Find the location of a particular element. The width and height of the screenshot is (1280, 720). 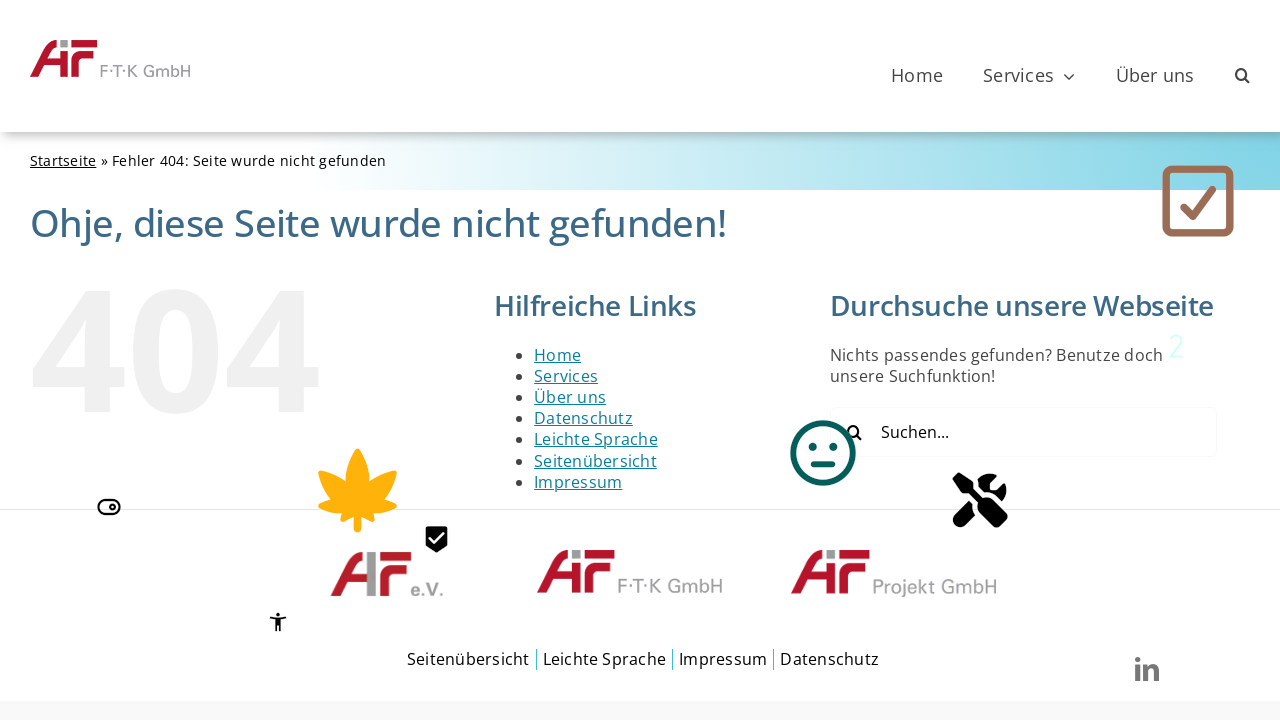

access settings or configuration options is located at coordinates (980, 500).